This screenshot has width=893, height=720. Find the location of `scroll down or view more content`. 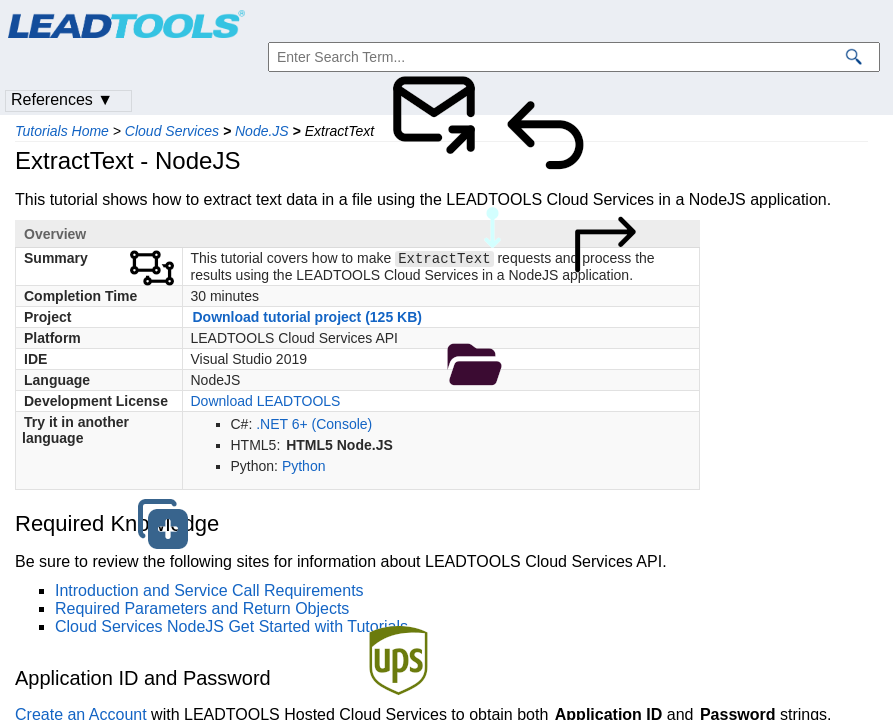

scroll down or view more content is located at coordinates (492, 227).